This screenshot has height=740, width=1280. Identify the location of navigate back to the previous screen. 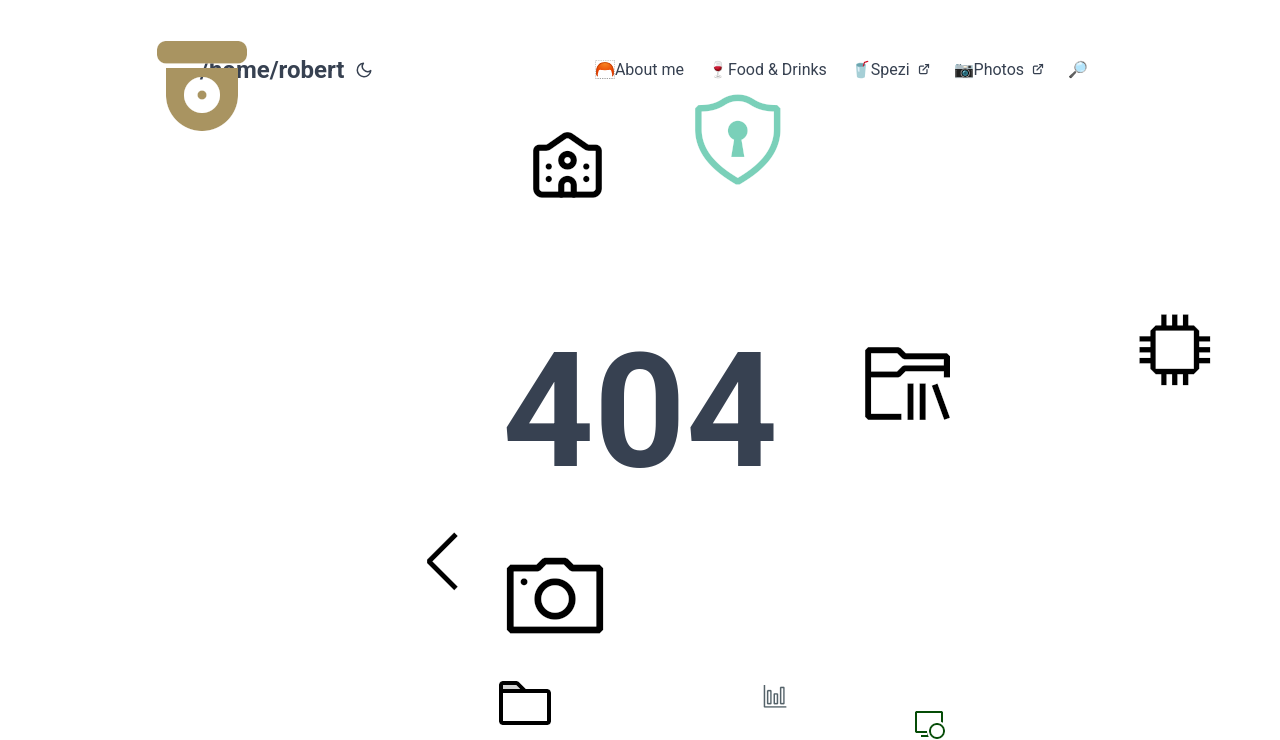
(444, 561).